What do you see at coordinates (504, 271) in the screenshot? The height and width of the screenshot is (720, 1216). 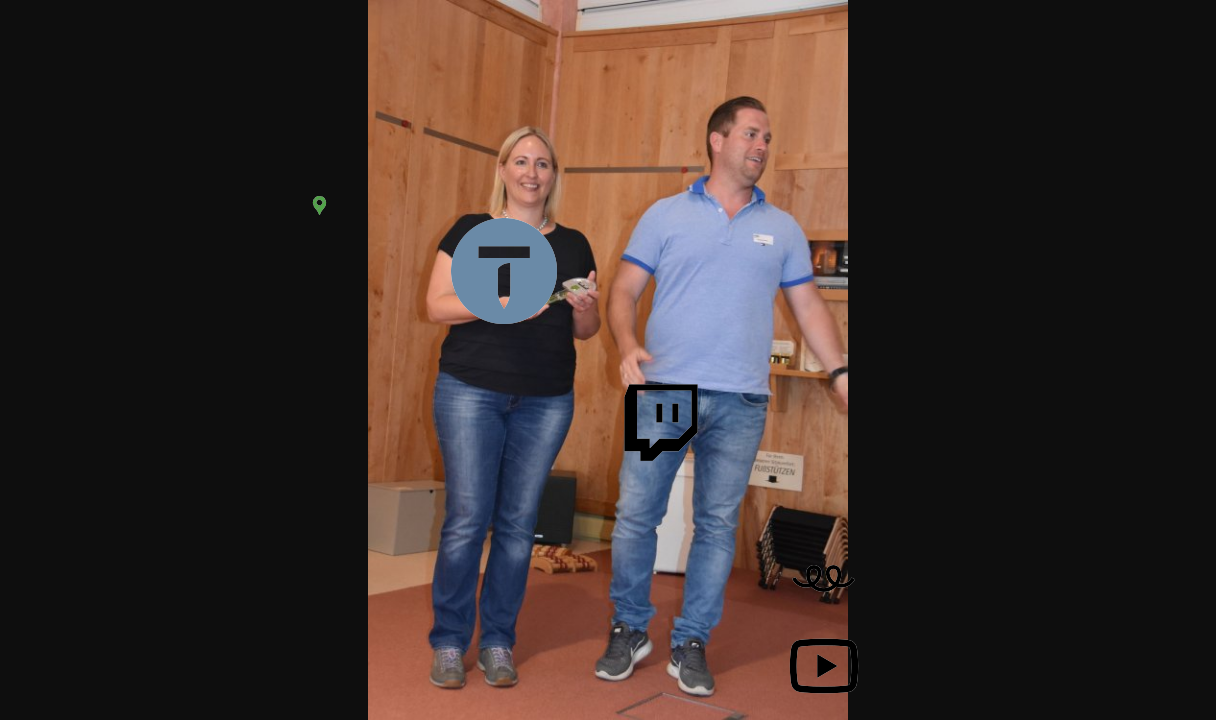 I see `open the Thumbtack app` at bounding box center [504, 271].